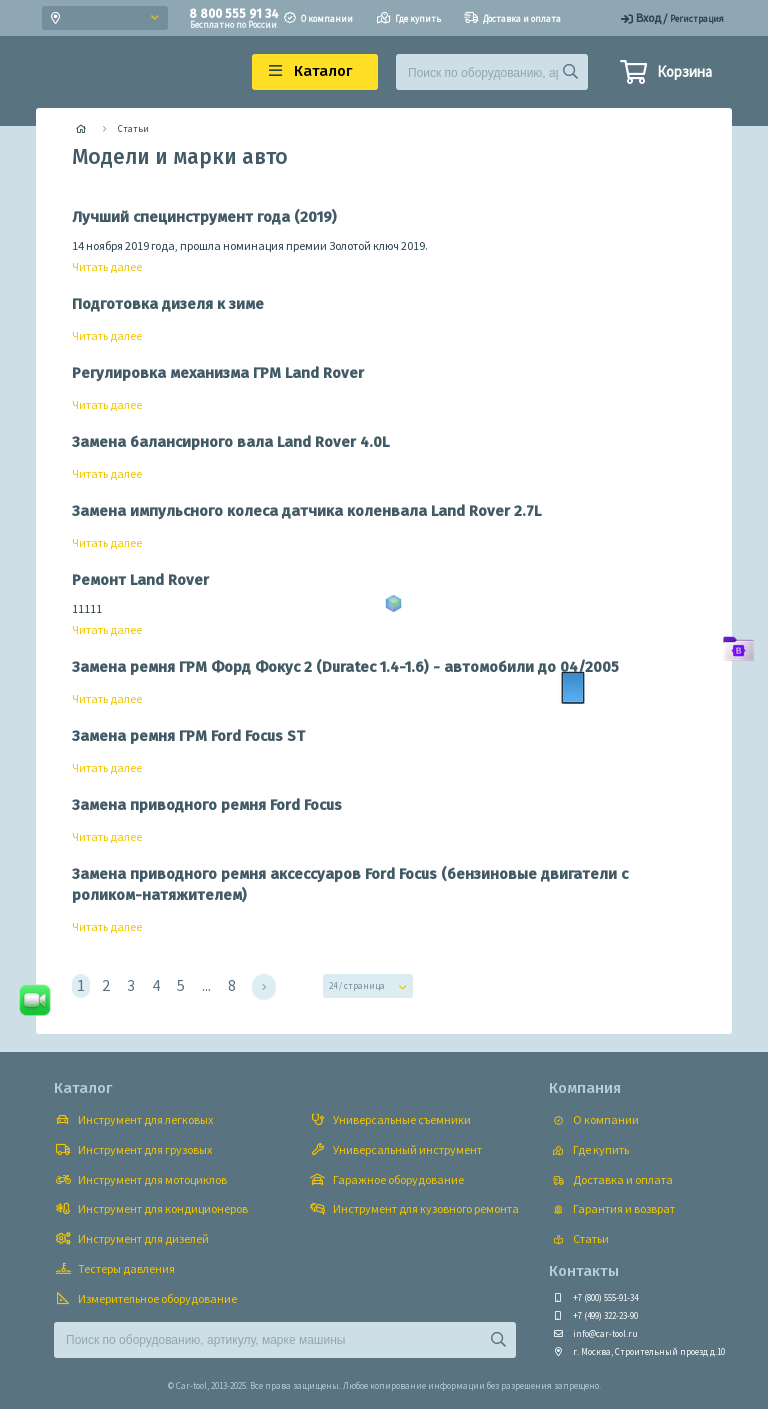  Describe the element at coordinates (573, 688) in the screenshot. I see `iPad Air device icon` at that location.